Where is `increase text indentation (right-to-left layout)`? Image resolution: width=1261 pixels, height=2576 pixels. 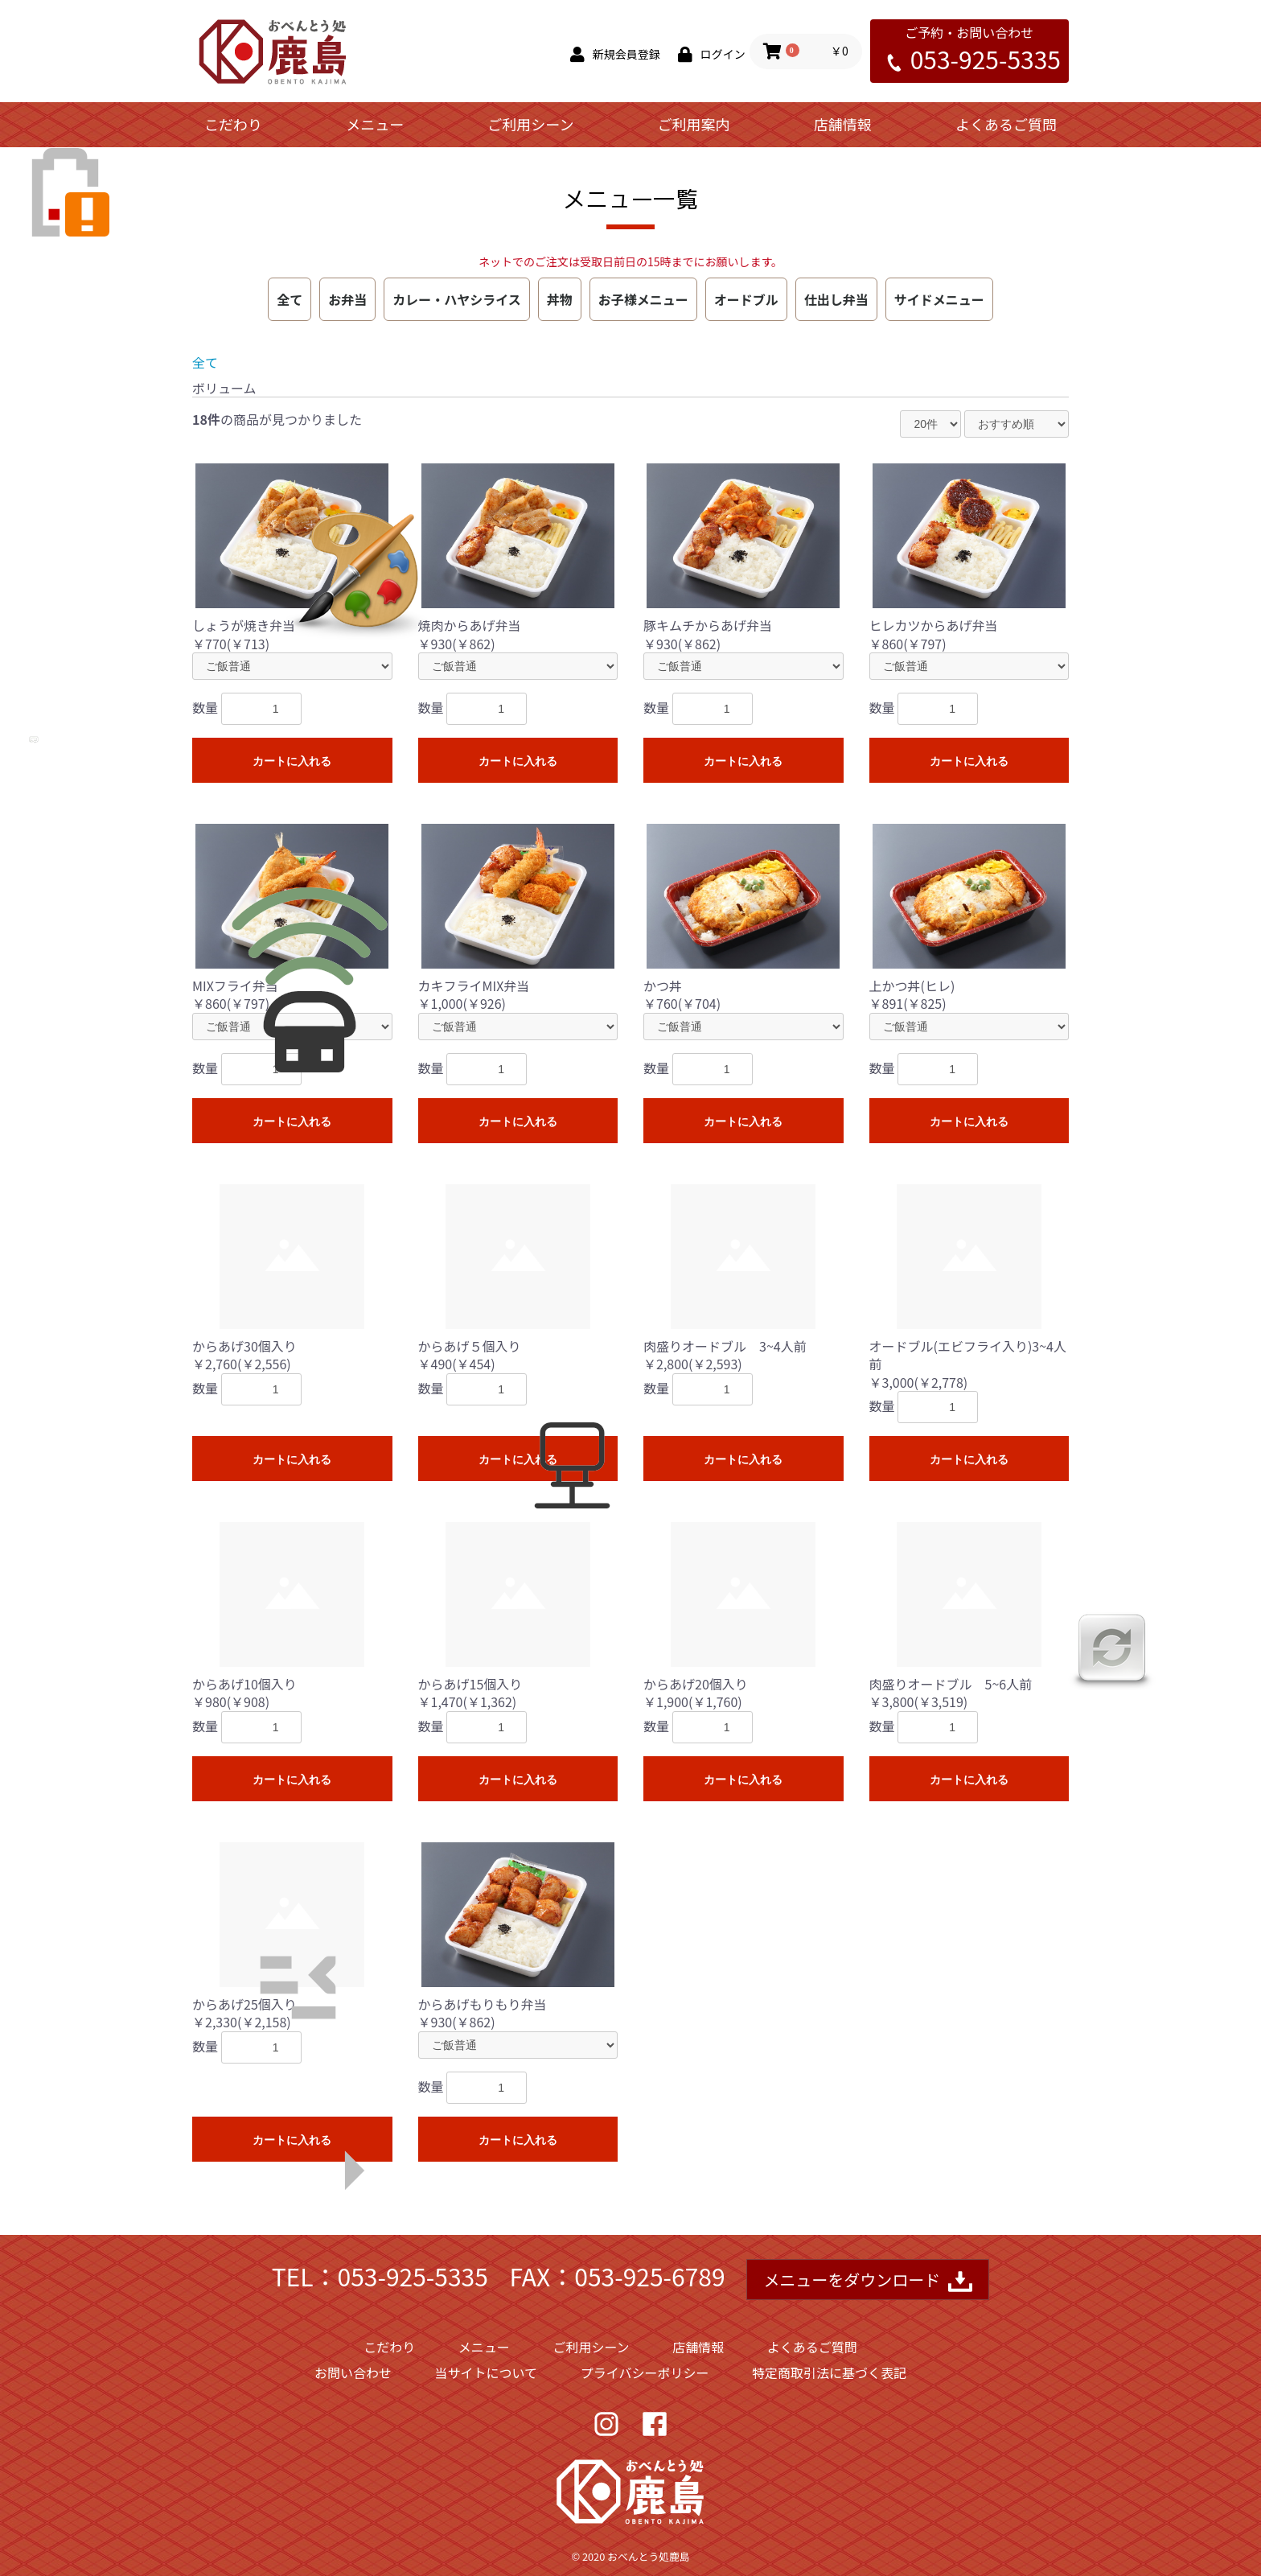 increase text indentation (right-to-left layout) is located at coordinates (298, 1987).